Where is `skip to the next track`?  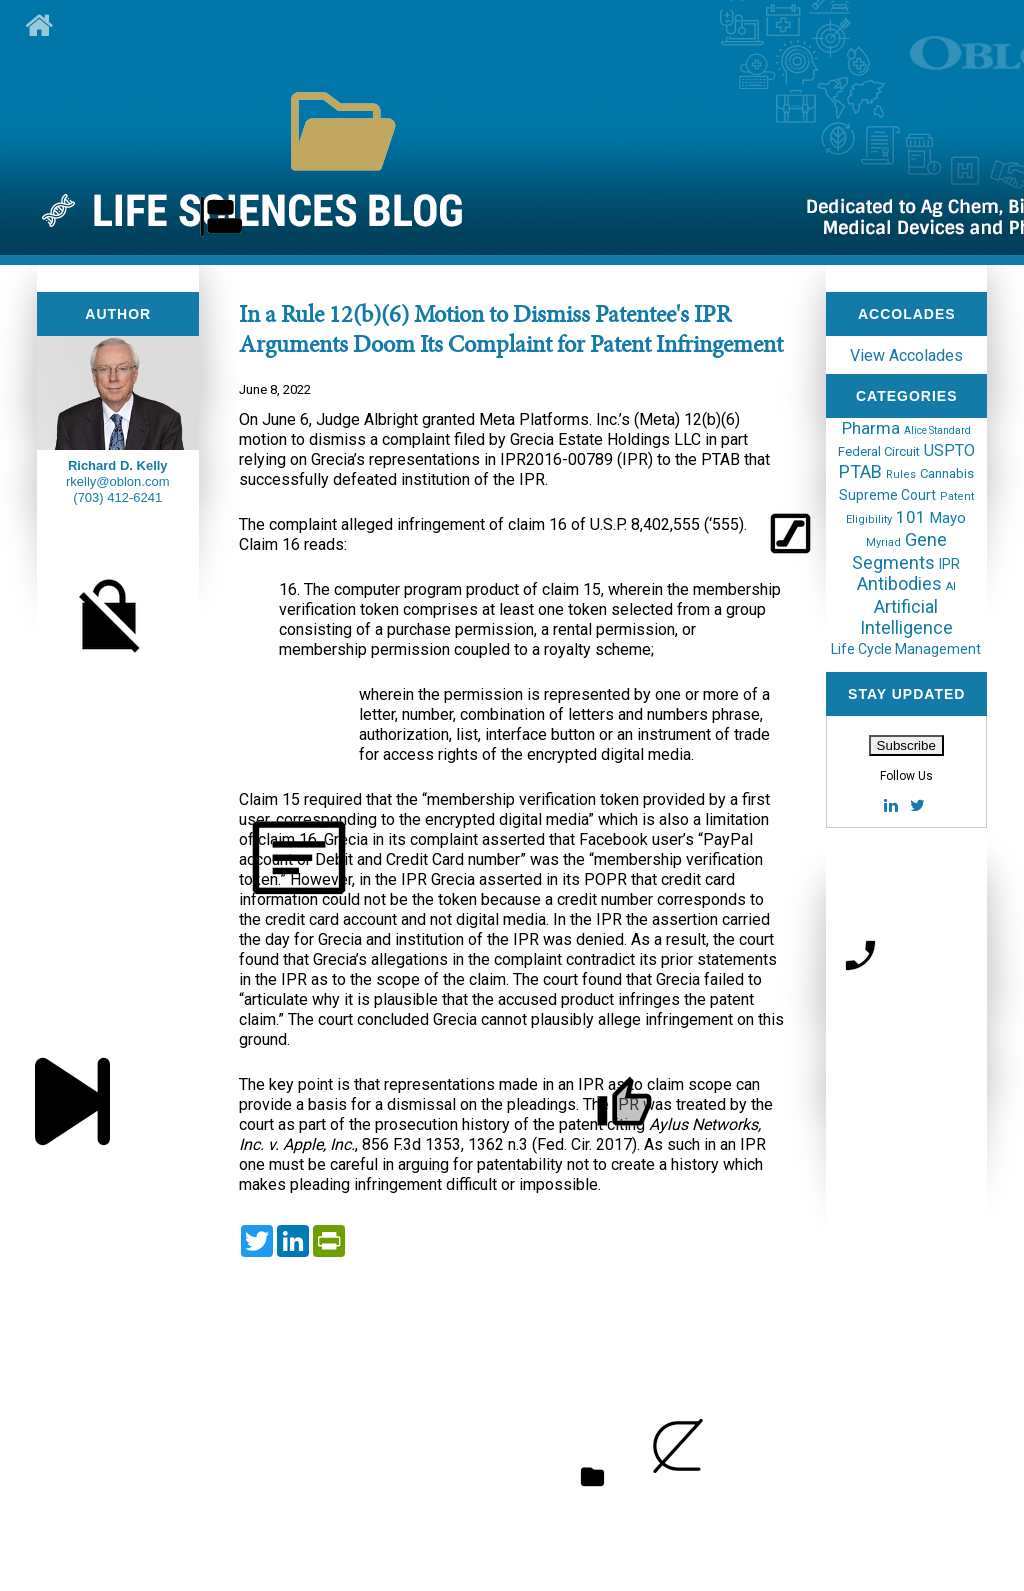 skip to the next track is located at coordinates (72, 1101).